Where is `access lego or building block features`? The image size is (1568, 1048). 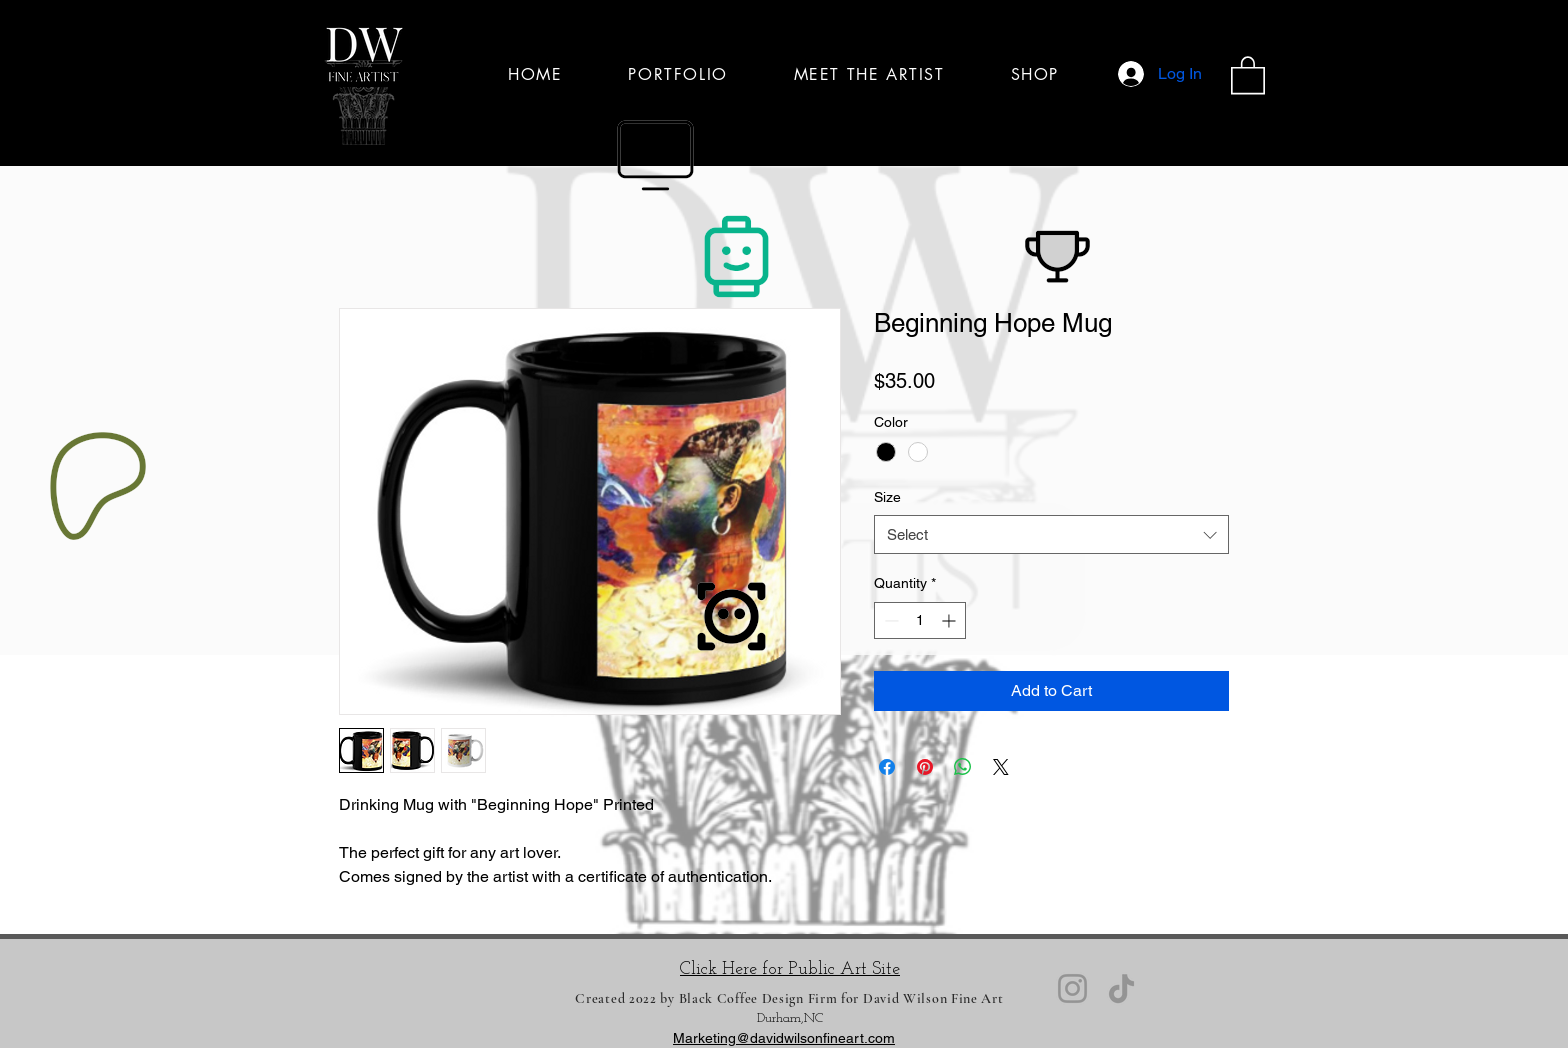
access lego or building block features is located at coordinates (736, 256).